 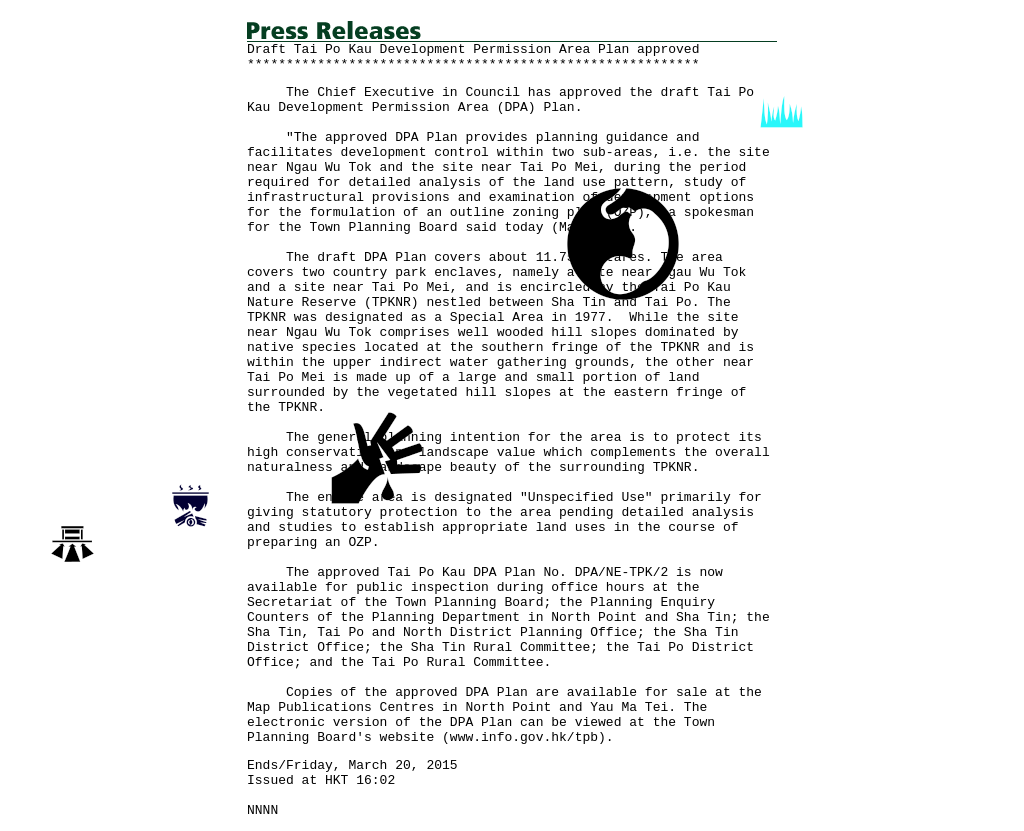 What do you see at coordinates (623, 244) in the screenshot?
I see `indicates pregnancy or fetal development stage` at bounding box center [623, 244].